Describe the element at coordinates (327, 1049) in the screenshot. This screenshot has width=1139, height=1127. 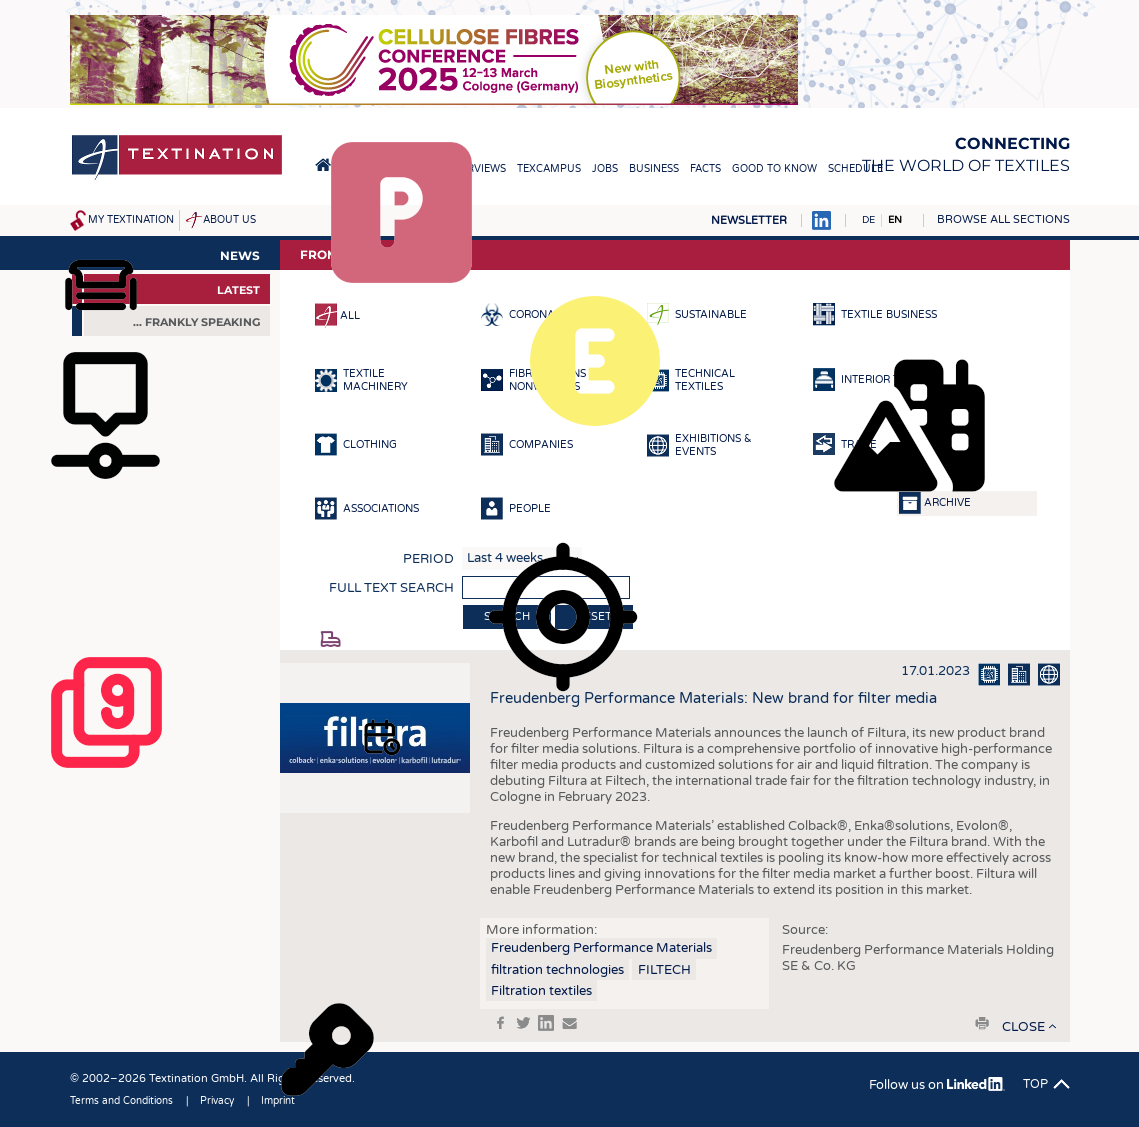
I see `access security or login settings` at that location.